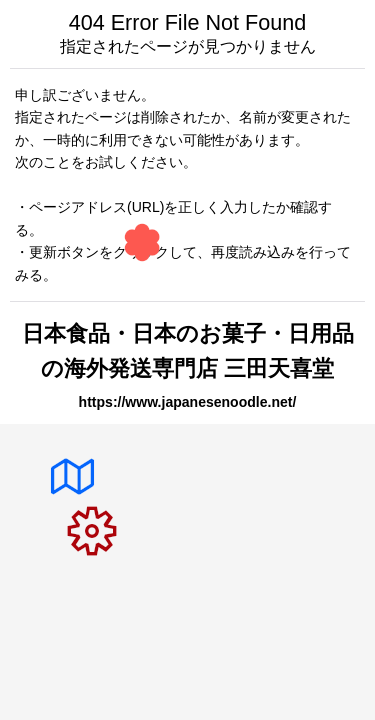 The width and height of the screenshot is (375, 720). Describe the element at coordinates (72, 476) in the screenshot. I see `view map or location` at that location.